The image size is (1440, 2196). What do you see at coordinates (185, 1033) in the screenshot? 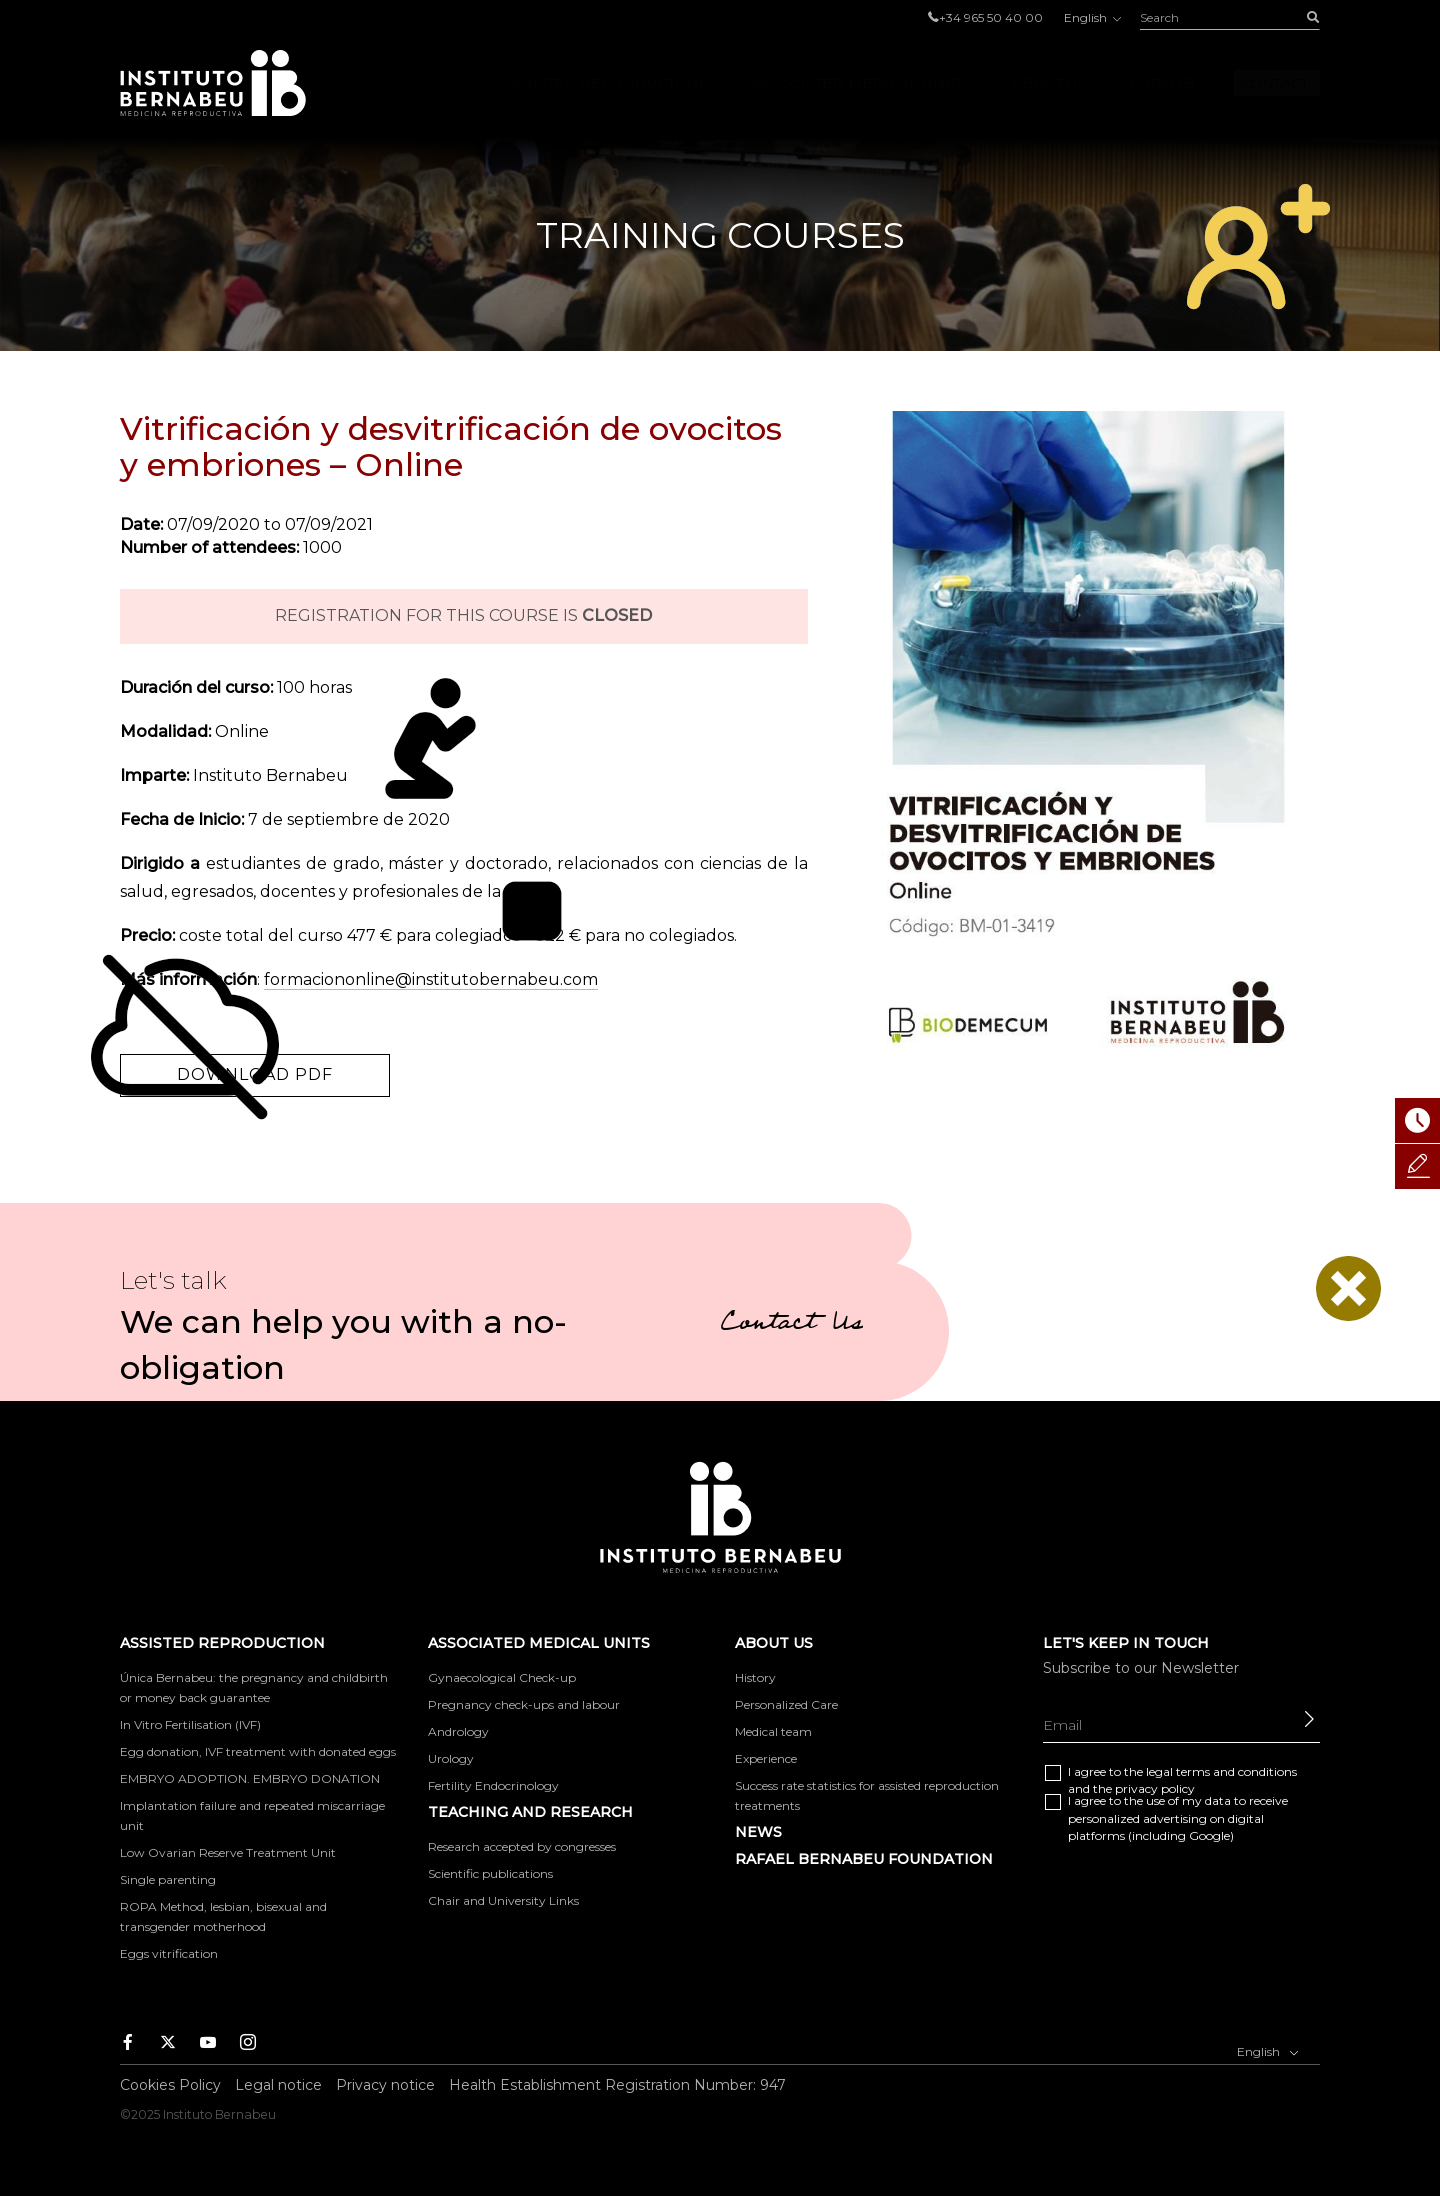
I see `indicates cloud sync is unavailable` at bounding box center [185, 1033].